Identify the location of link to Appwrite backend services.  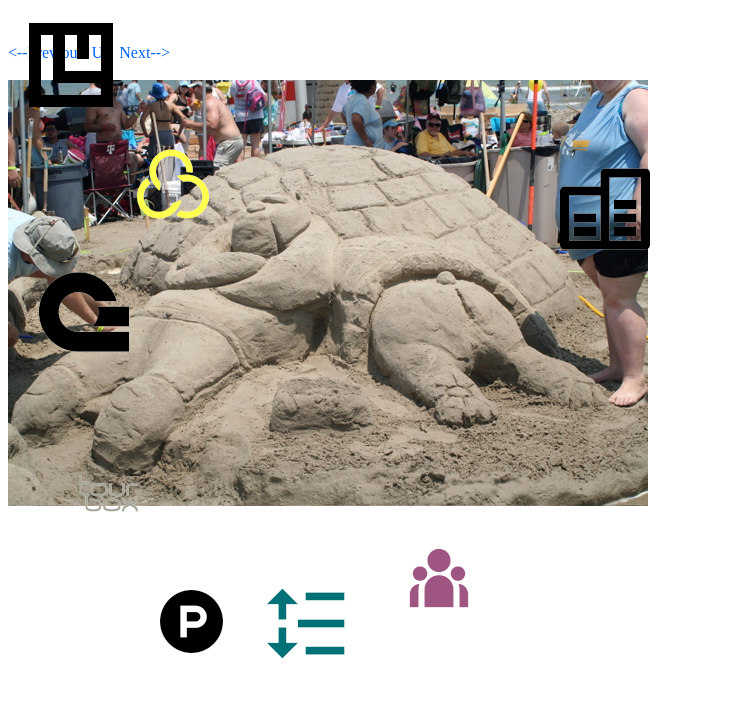
(84, 312).